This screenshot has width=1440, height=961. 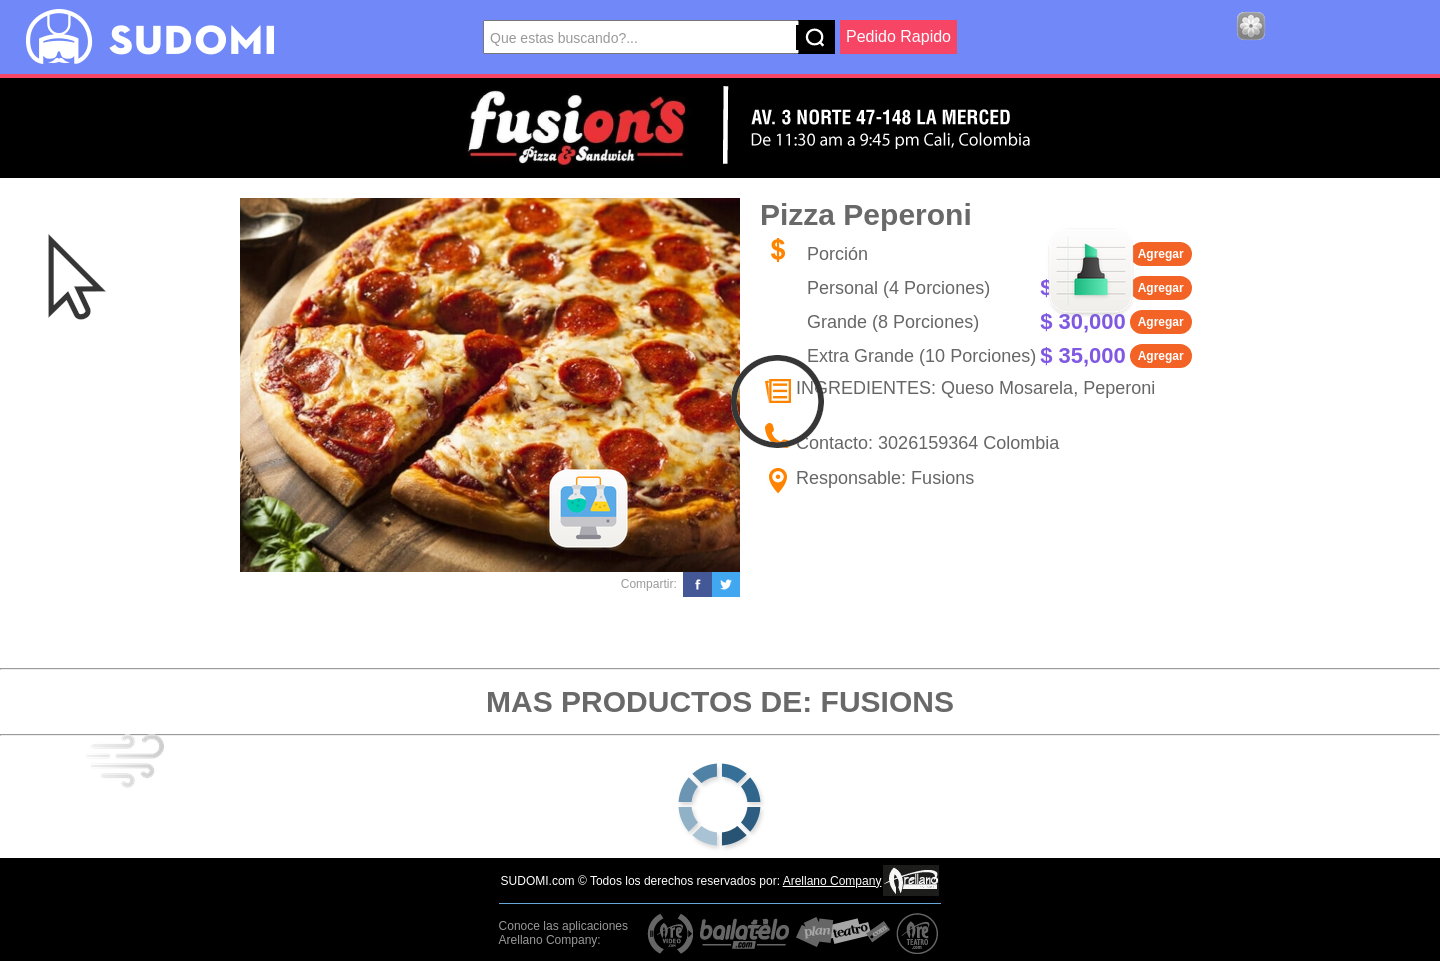 I want to click on open formatlab application, so click(x=588, y=508).